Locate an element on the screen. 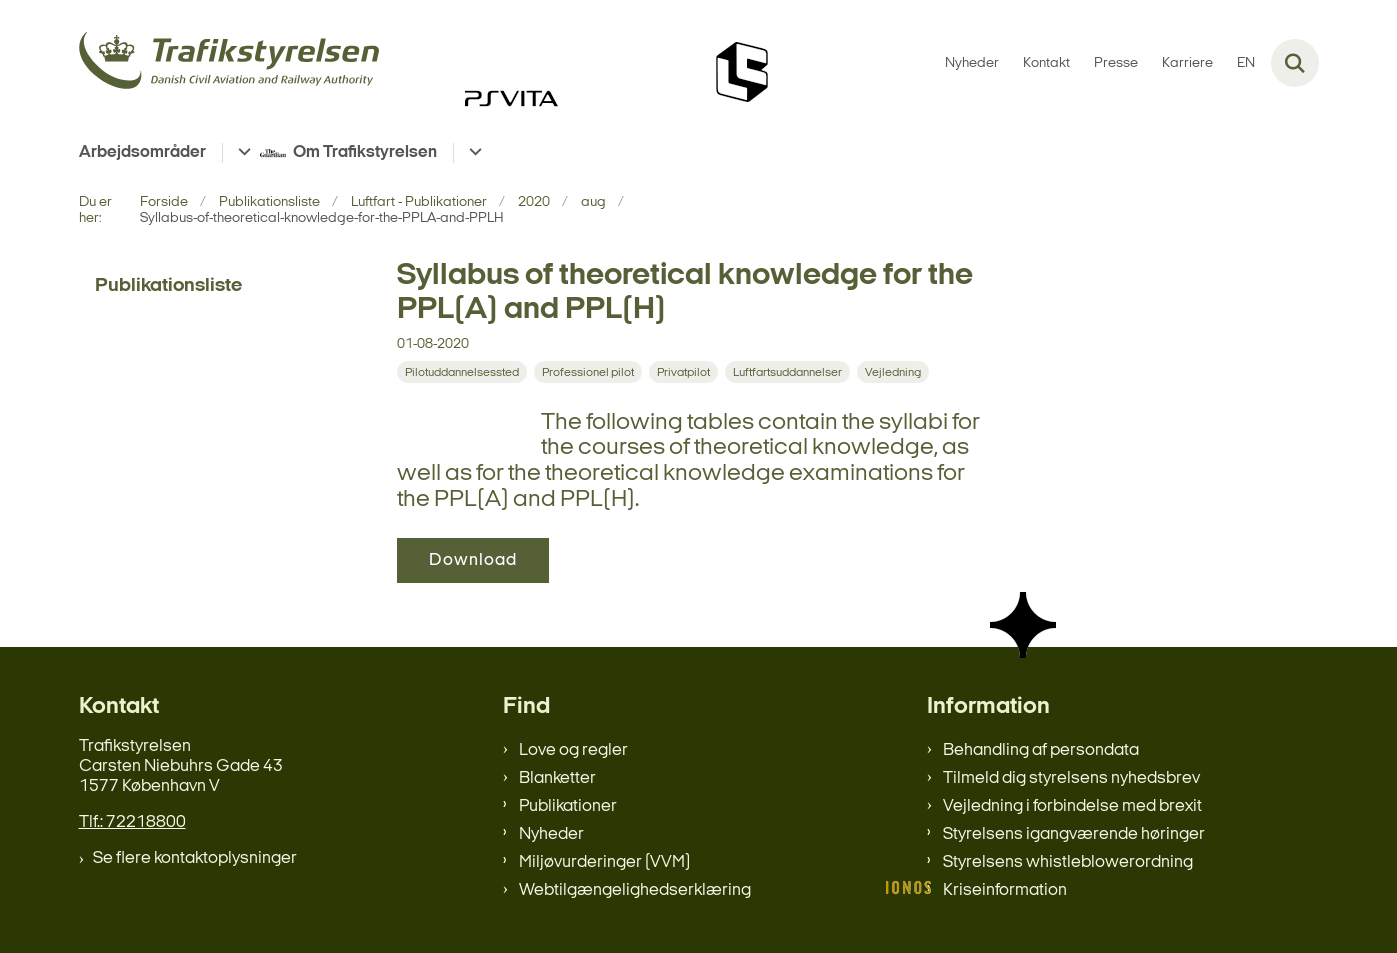  PlayStation Vita brand logo is located at coordinates (511, 98).